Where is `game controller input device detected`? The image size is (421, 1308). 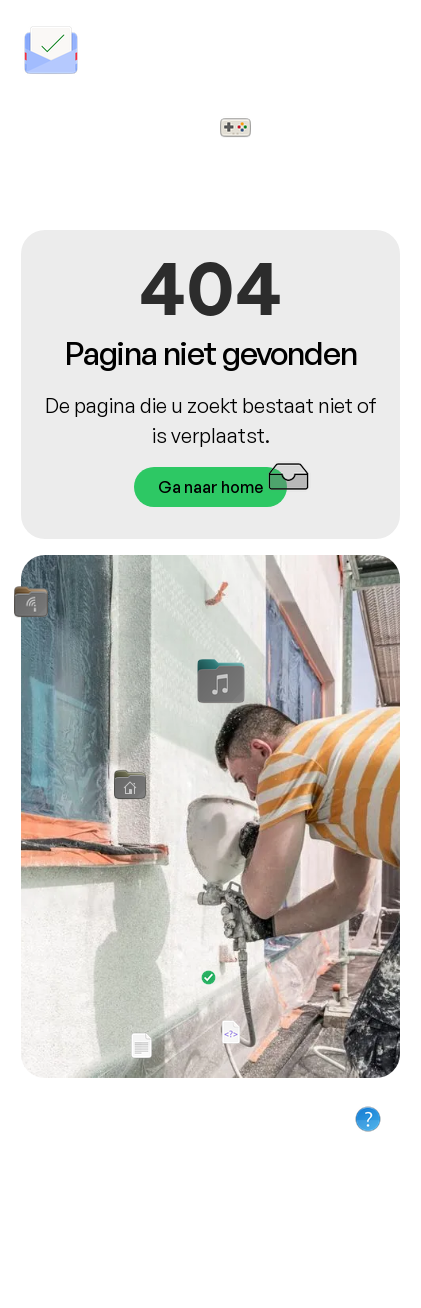
game controller input device detected is located at coordinates (235, 127).